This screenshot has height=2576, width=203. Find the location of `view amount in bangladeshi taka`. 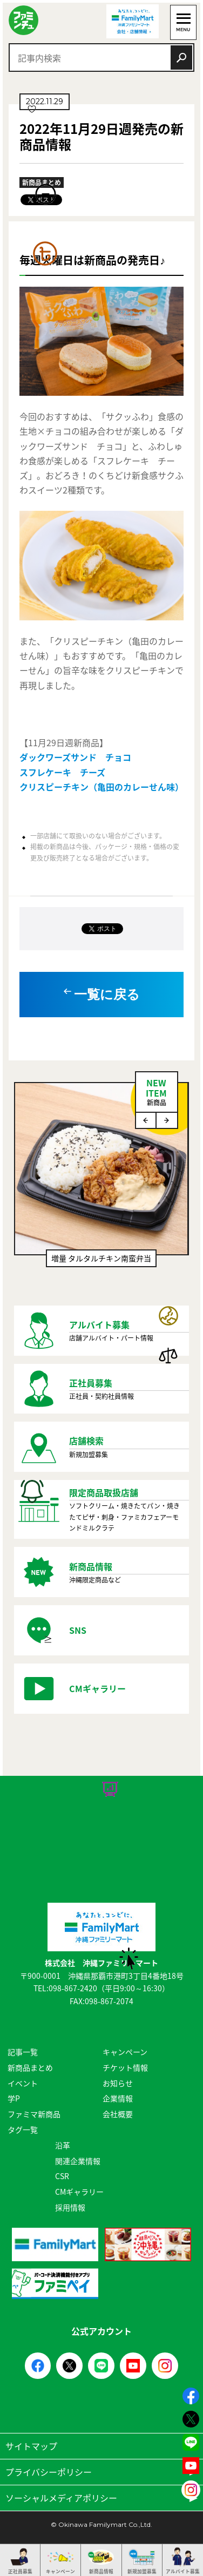

view amount in bangladeshi taka is located at coordinates (45, 253).